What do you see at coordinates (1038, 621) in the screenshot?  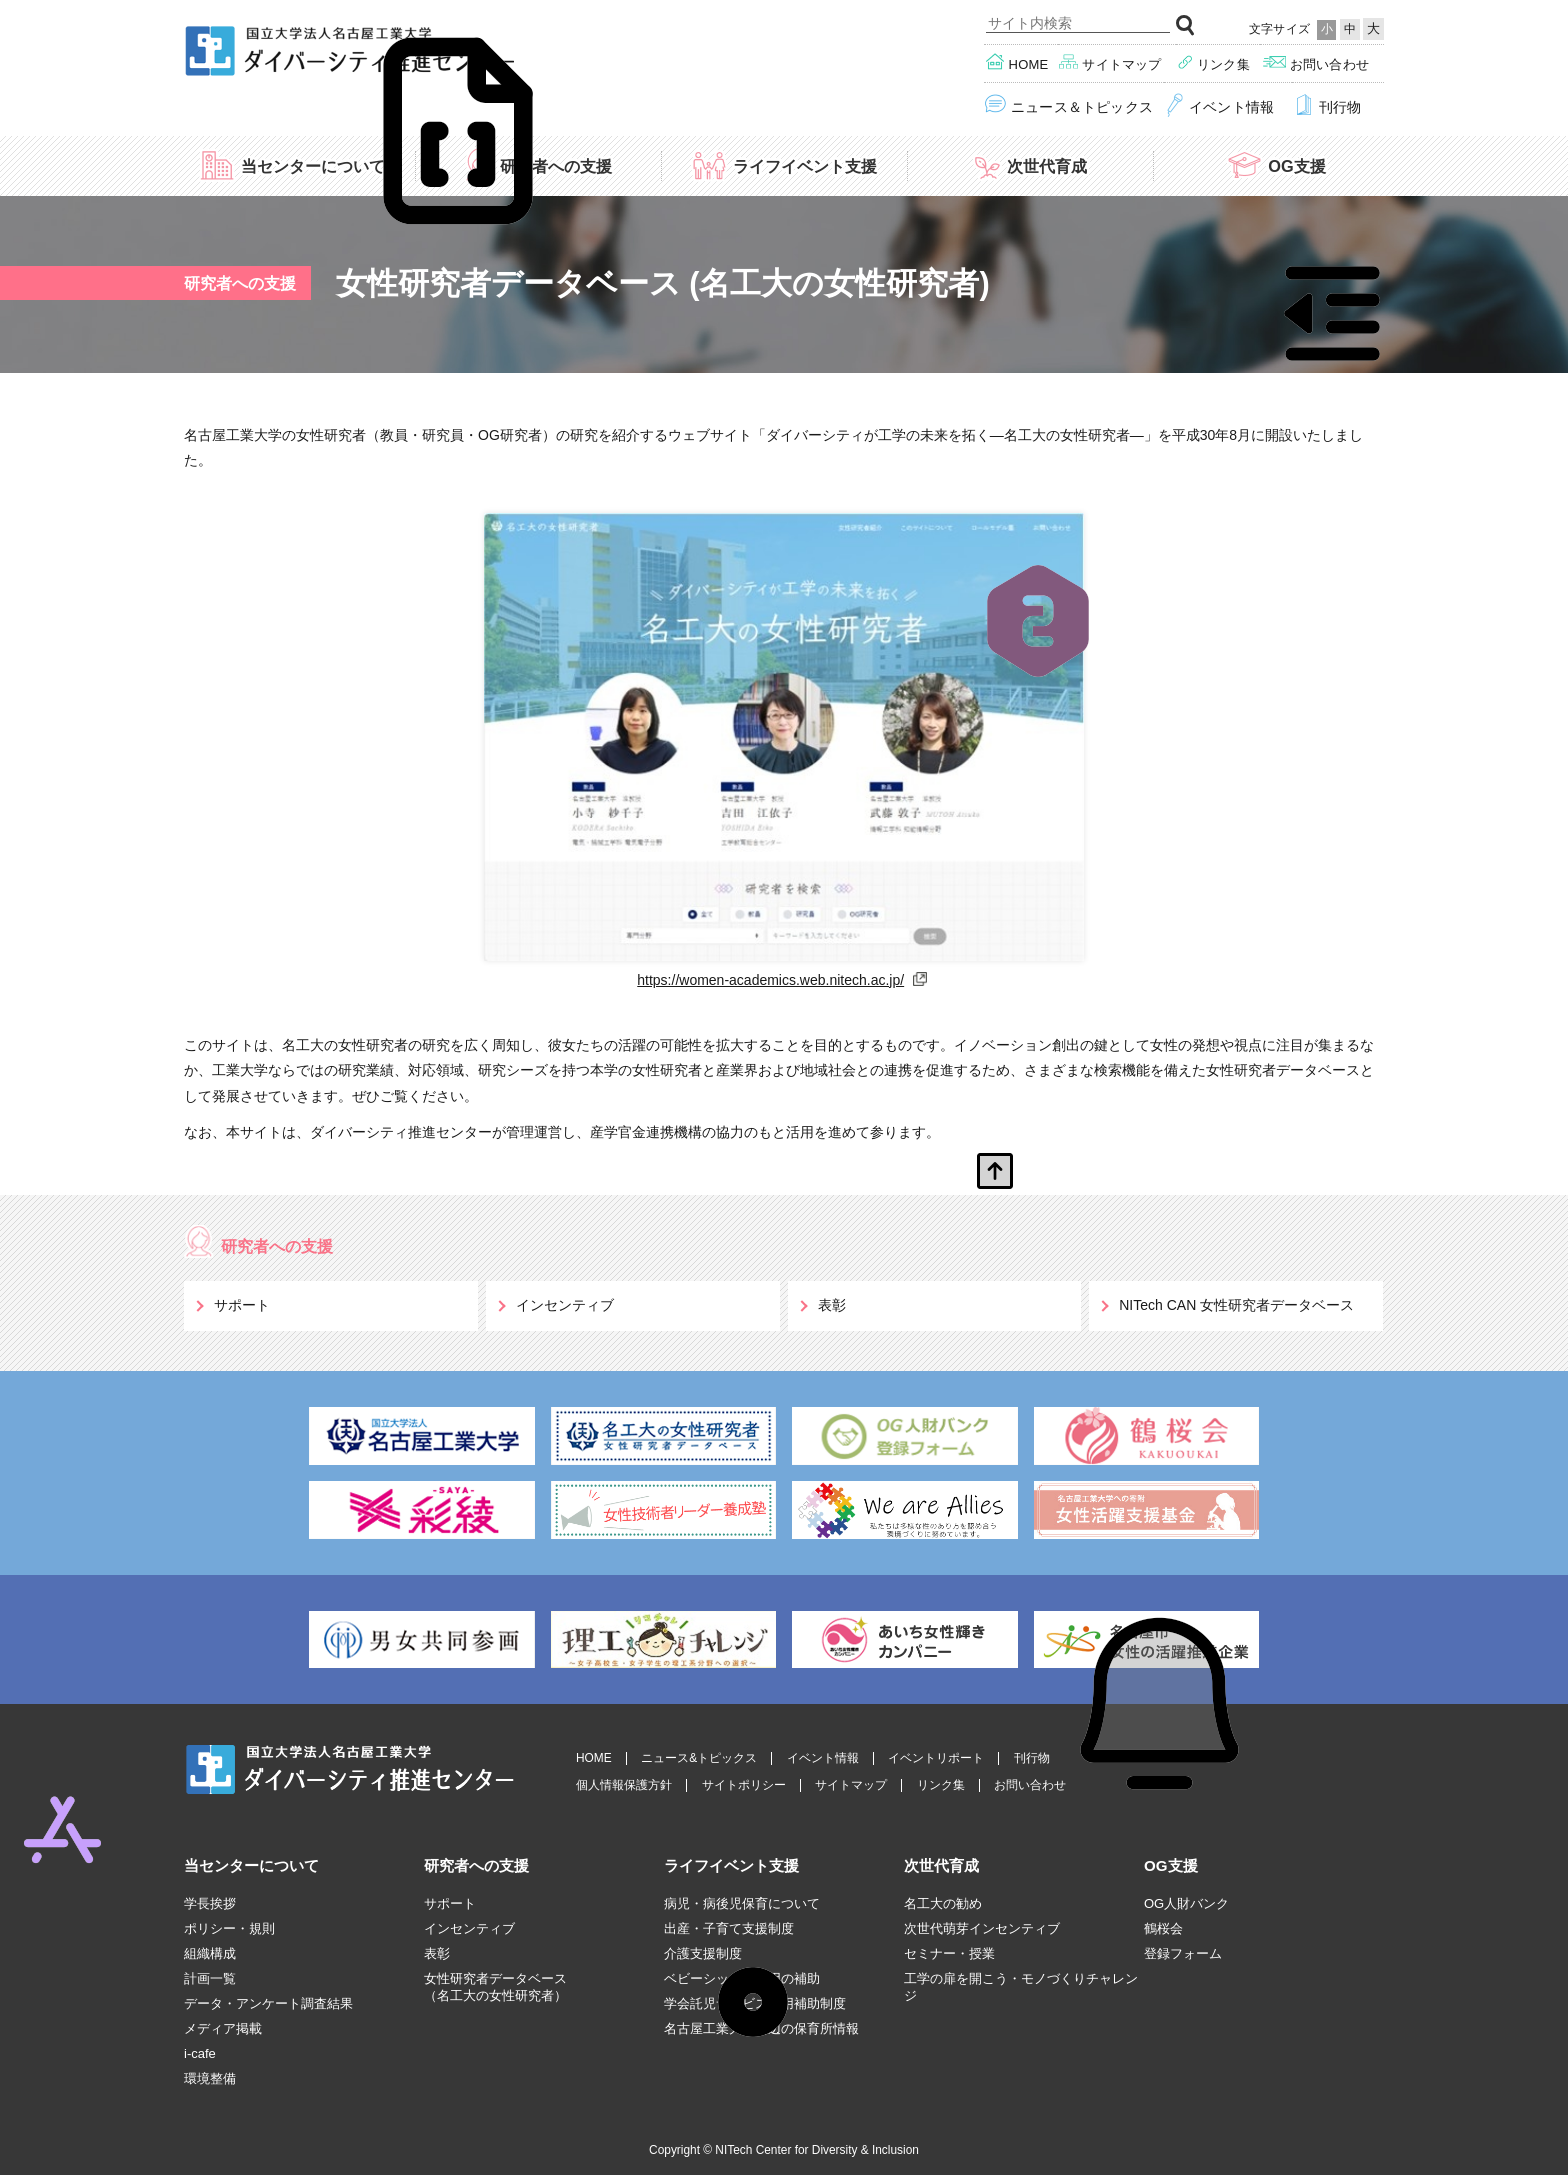 I see `step 2 in a multi-step process` at bounding box center [1038, 621].